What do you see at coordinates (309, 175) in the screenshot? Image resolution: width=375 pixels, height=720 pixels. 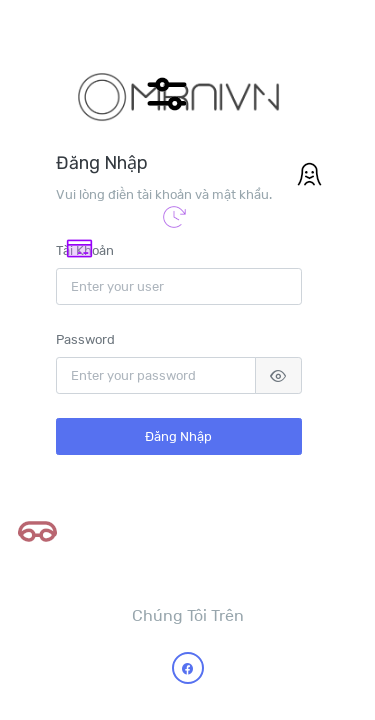 I see `indicates linux operating system compatibility` at bounding box center [309, 175].